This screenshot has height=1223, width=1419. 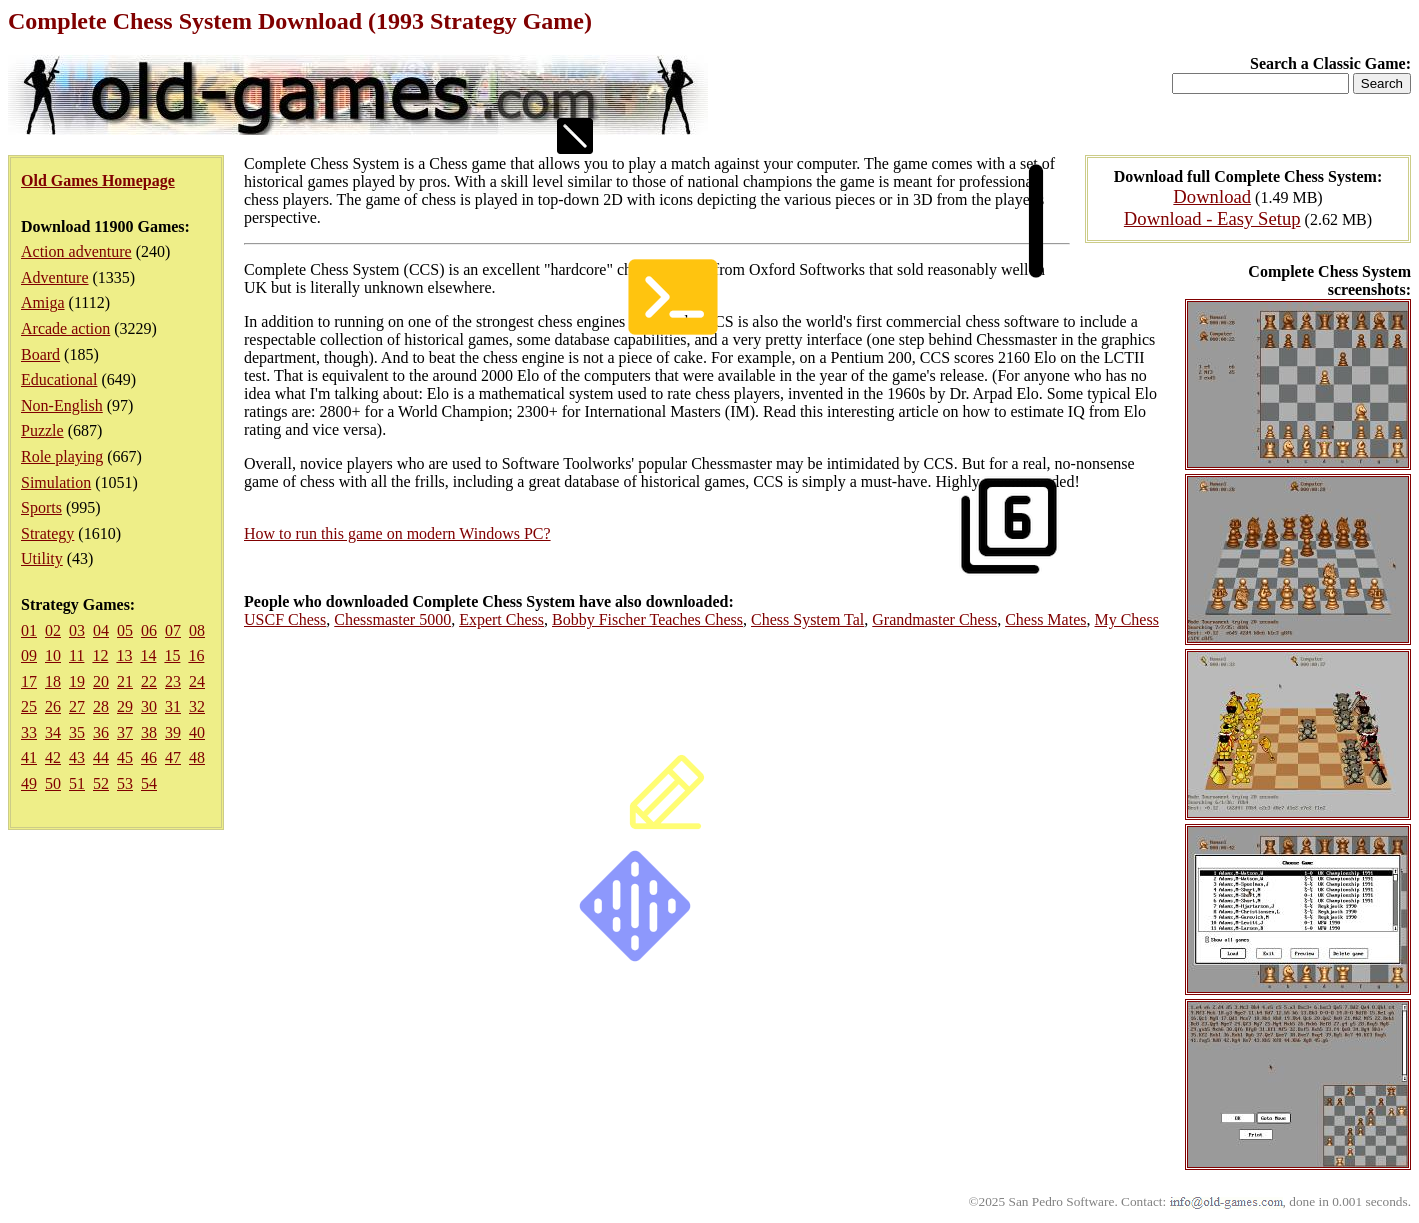 I want to click on open google podcasts app, so click(x=635, y=906).